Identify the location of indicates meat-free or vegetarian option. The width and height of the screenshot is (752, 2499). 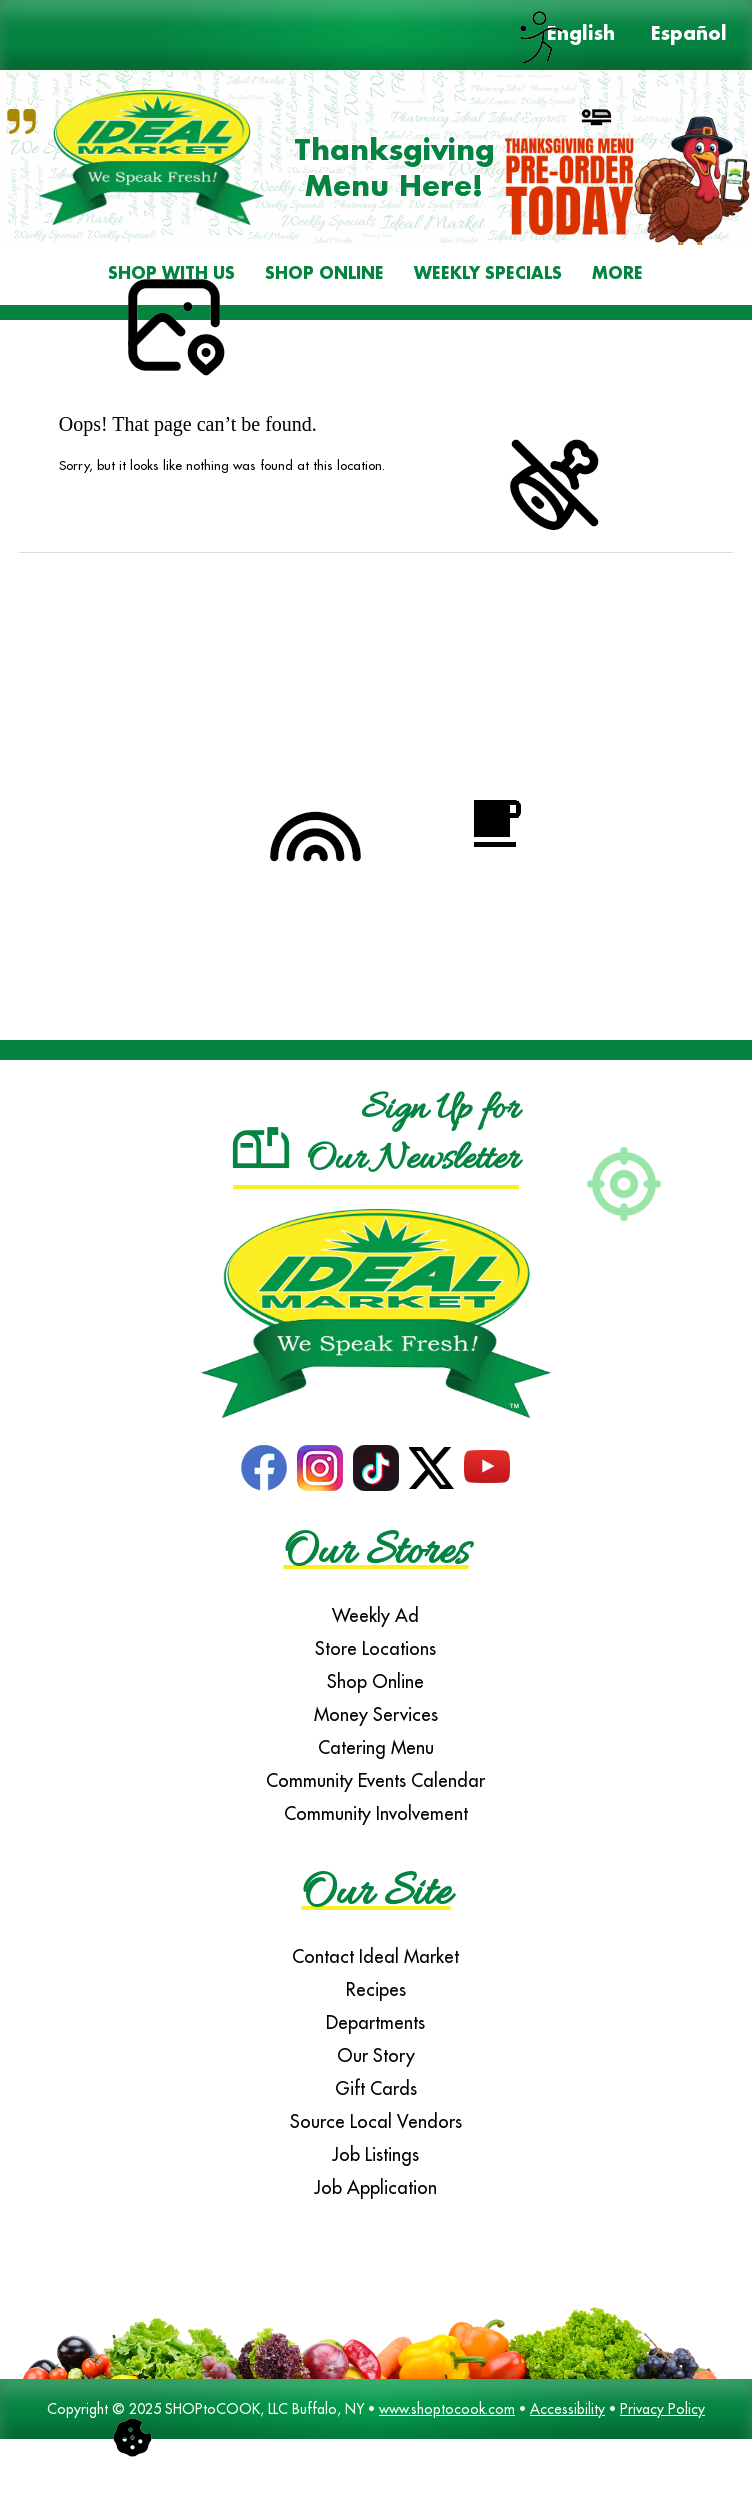
(555, 483).